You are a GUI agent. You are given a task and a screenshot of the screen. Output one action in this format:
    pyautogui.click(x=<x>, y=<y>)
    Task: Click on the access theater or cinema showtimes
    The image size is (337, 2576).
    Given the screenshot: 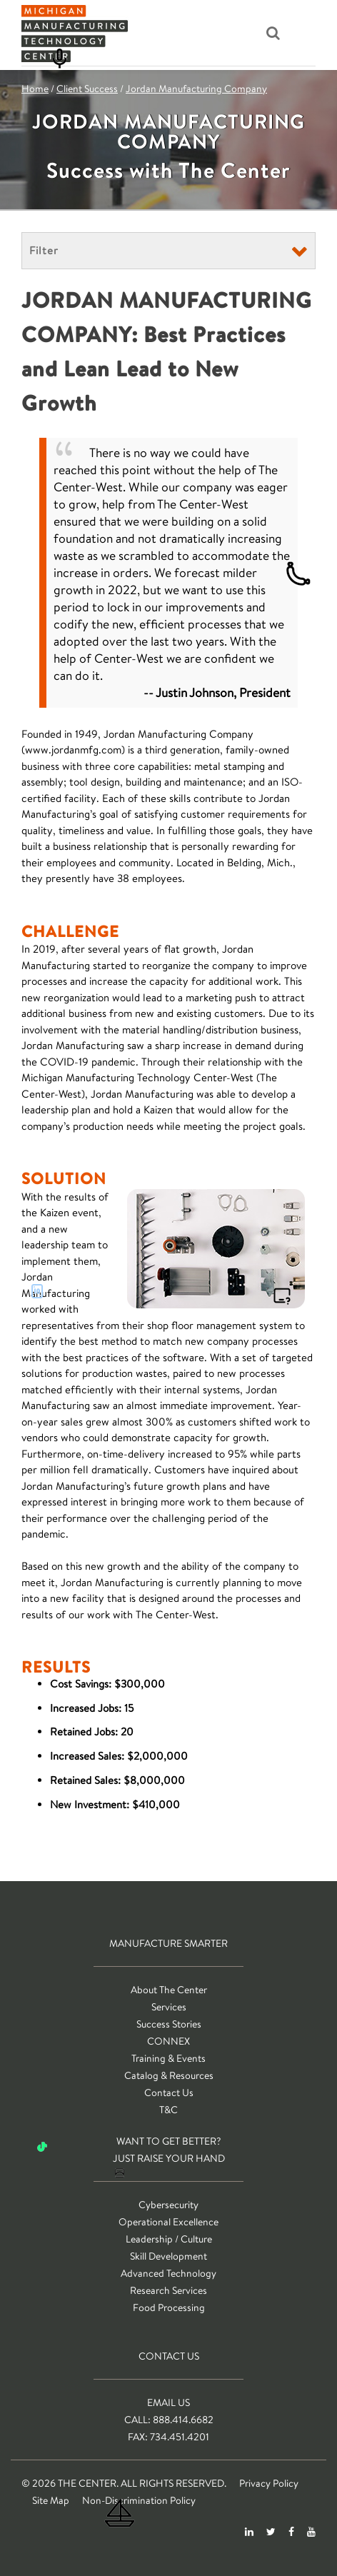 What is the action you would take?
    pyautogui.click(x=119, y=2172)
    